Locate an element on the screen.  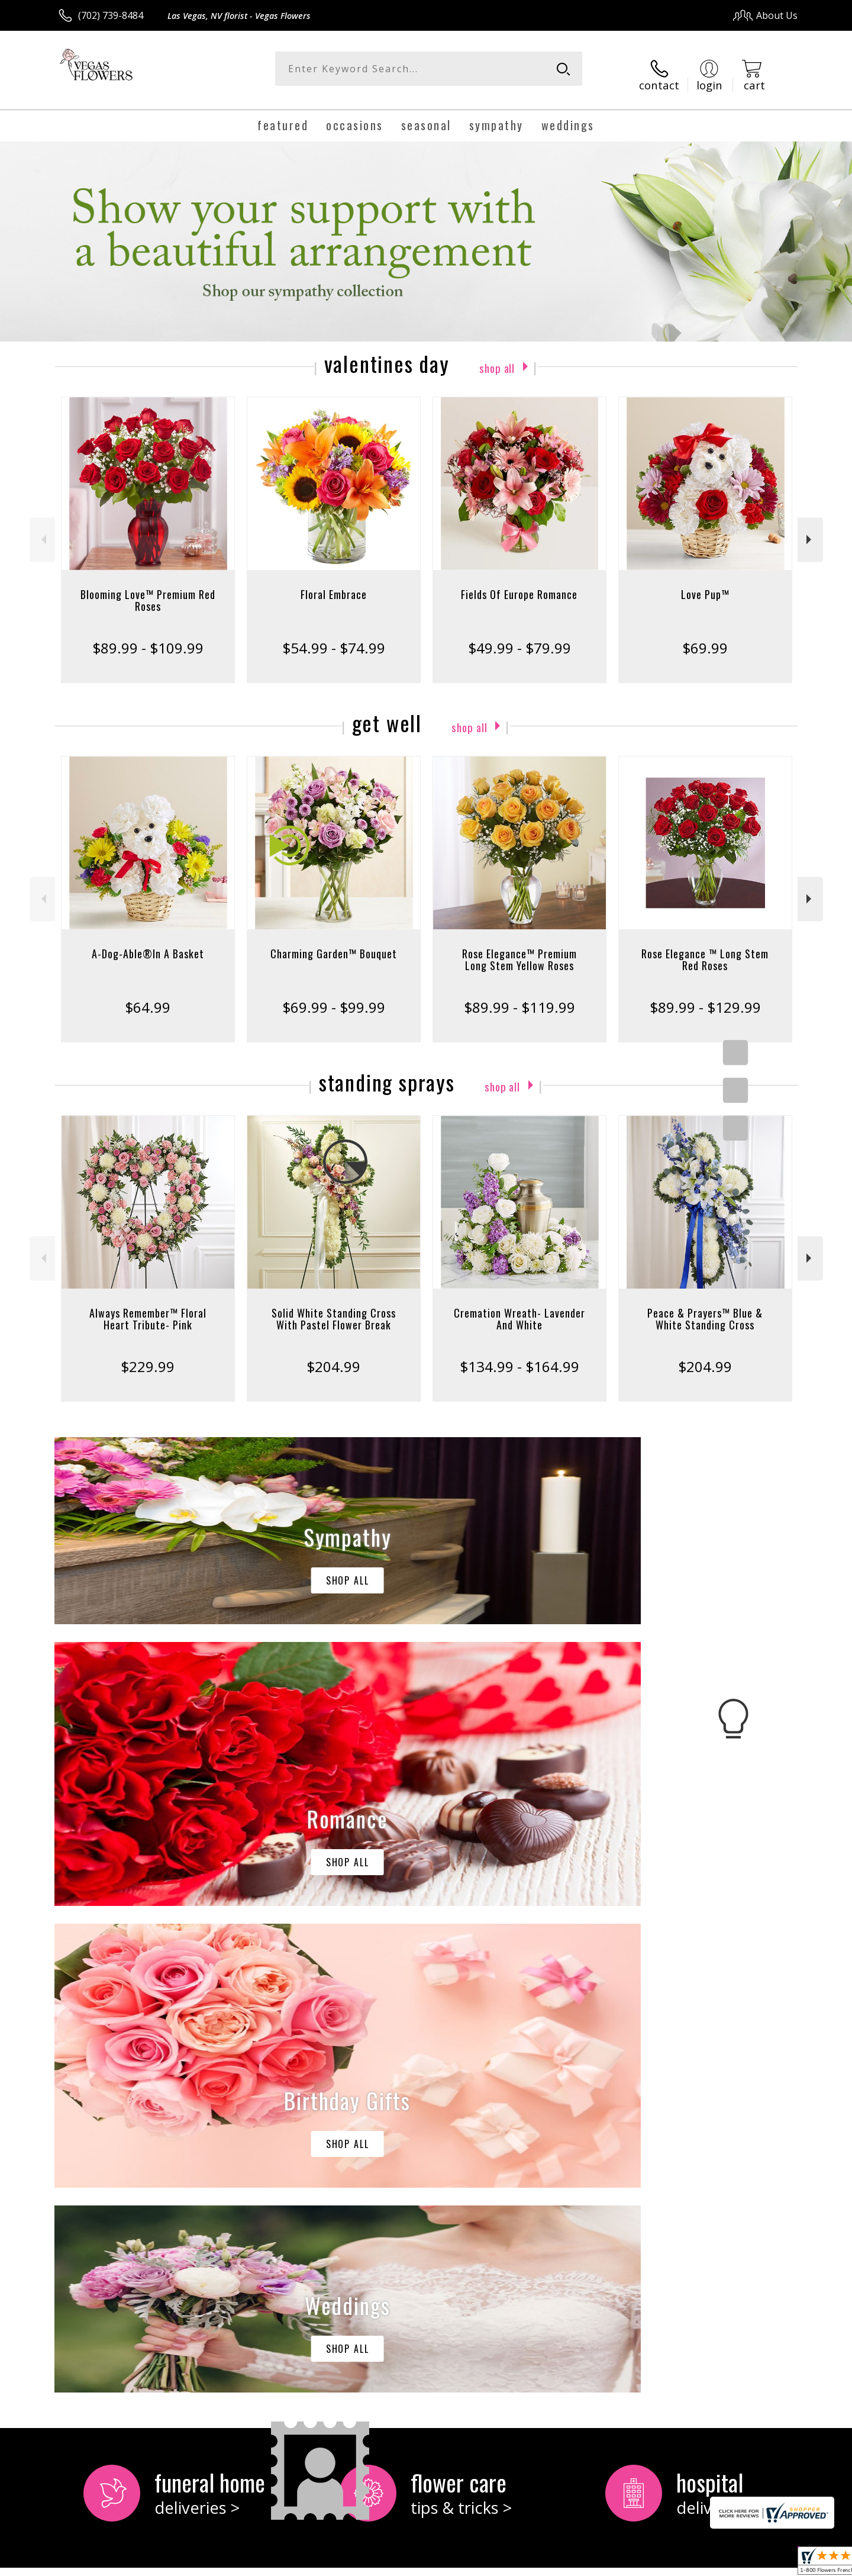
launch mate desktop environment is located at coordinates (289, 845).